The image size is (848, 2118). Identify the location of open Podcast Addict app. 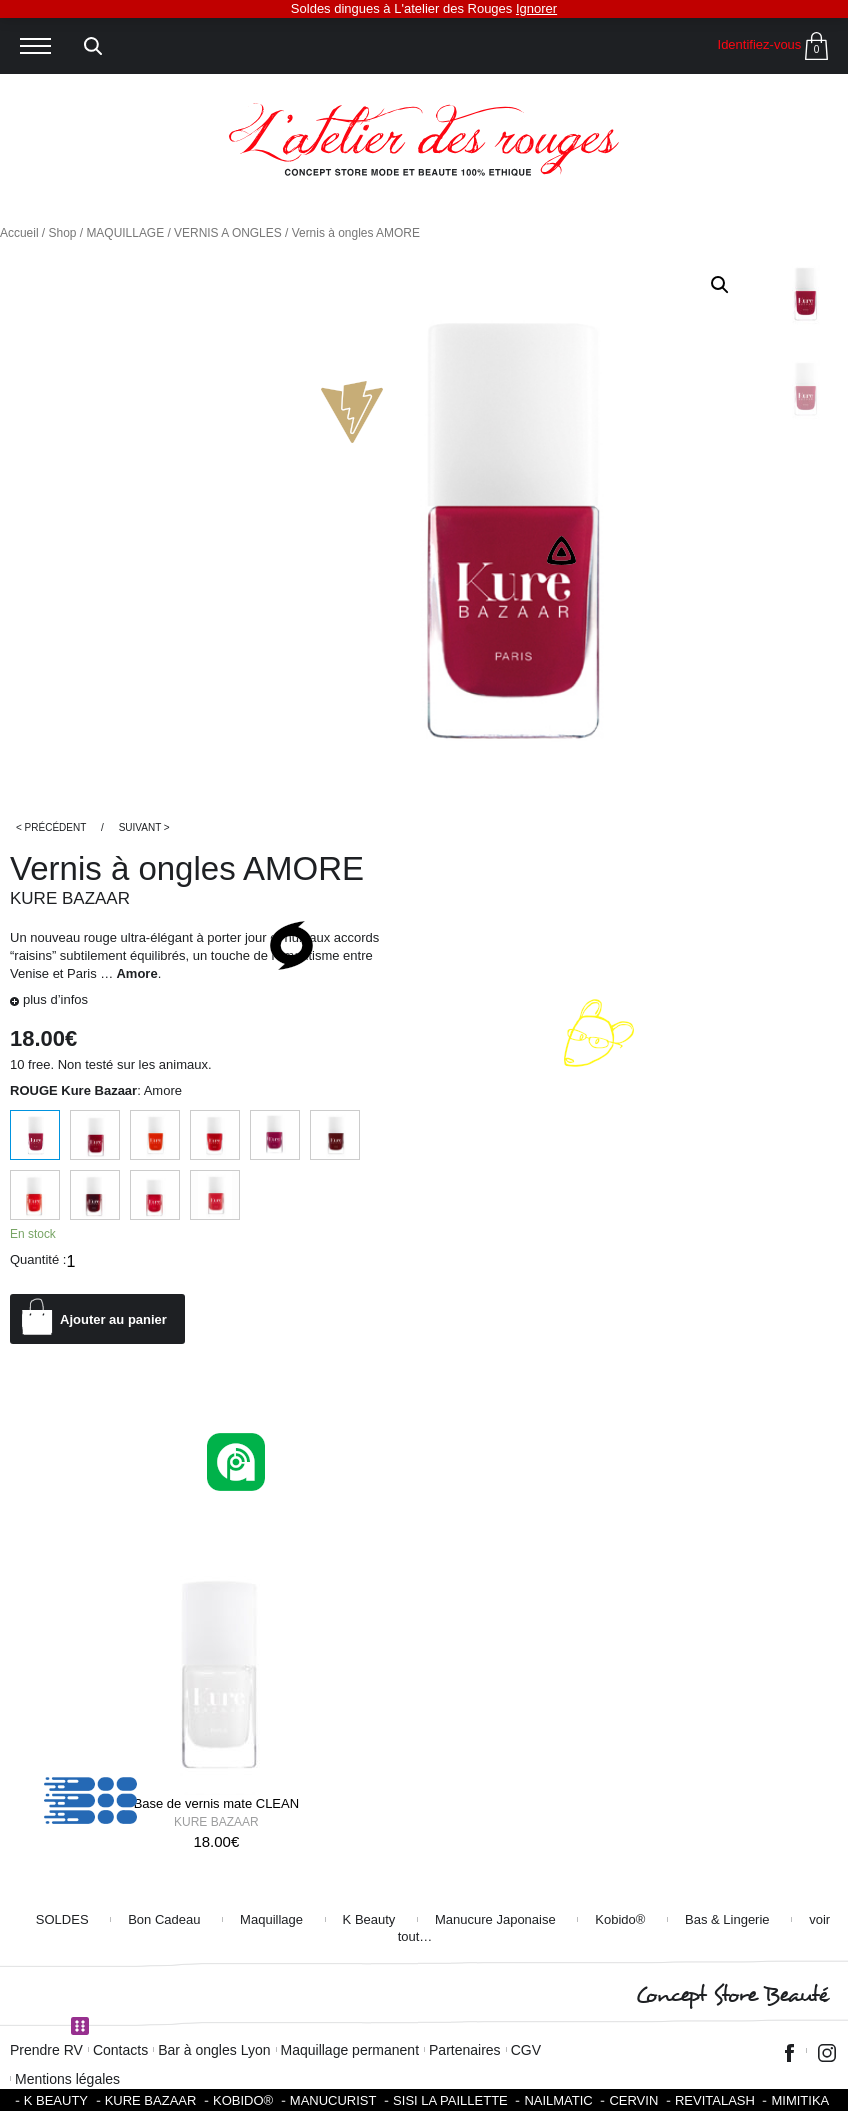
(236, 1462).